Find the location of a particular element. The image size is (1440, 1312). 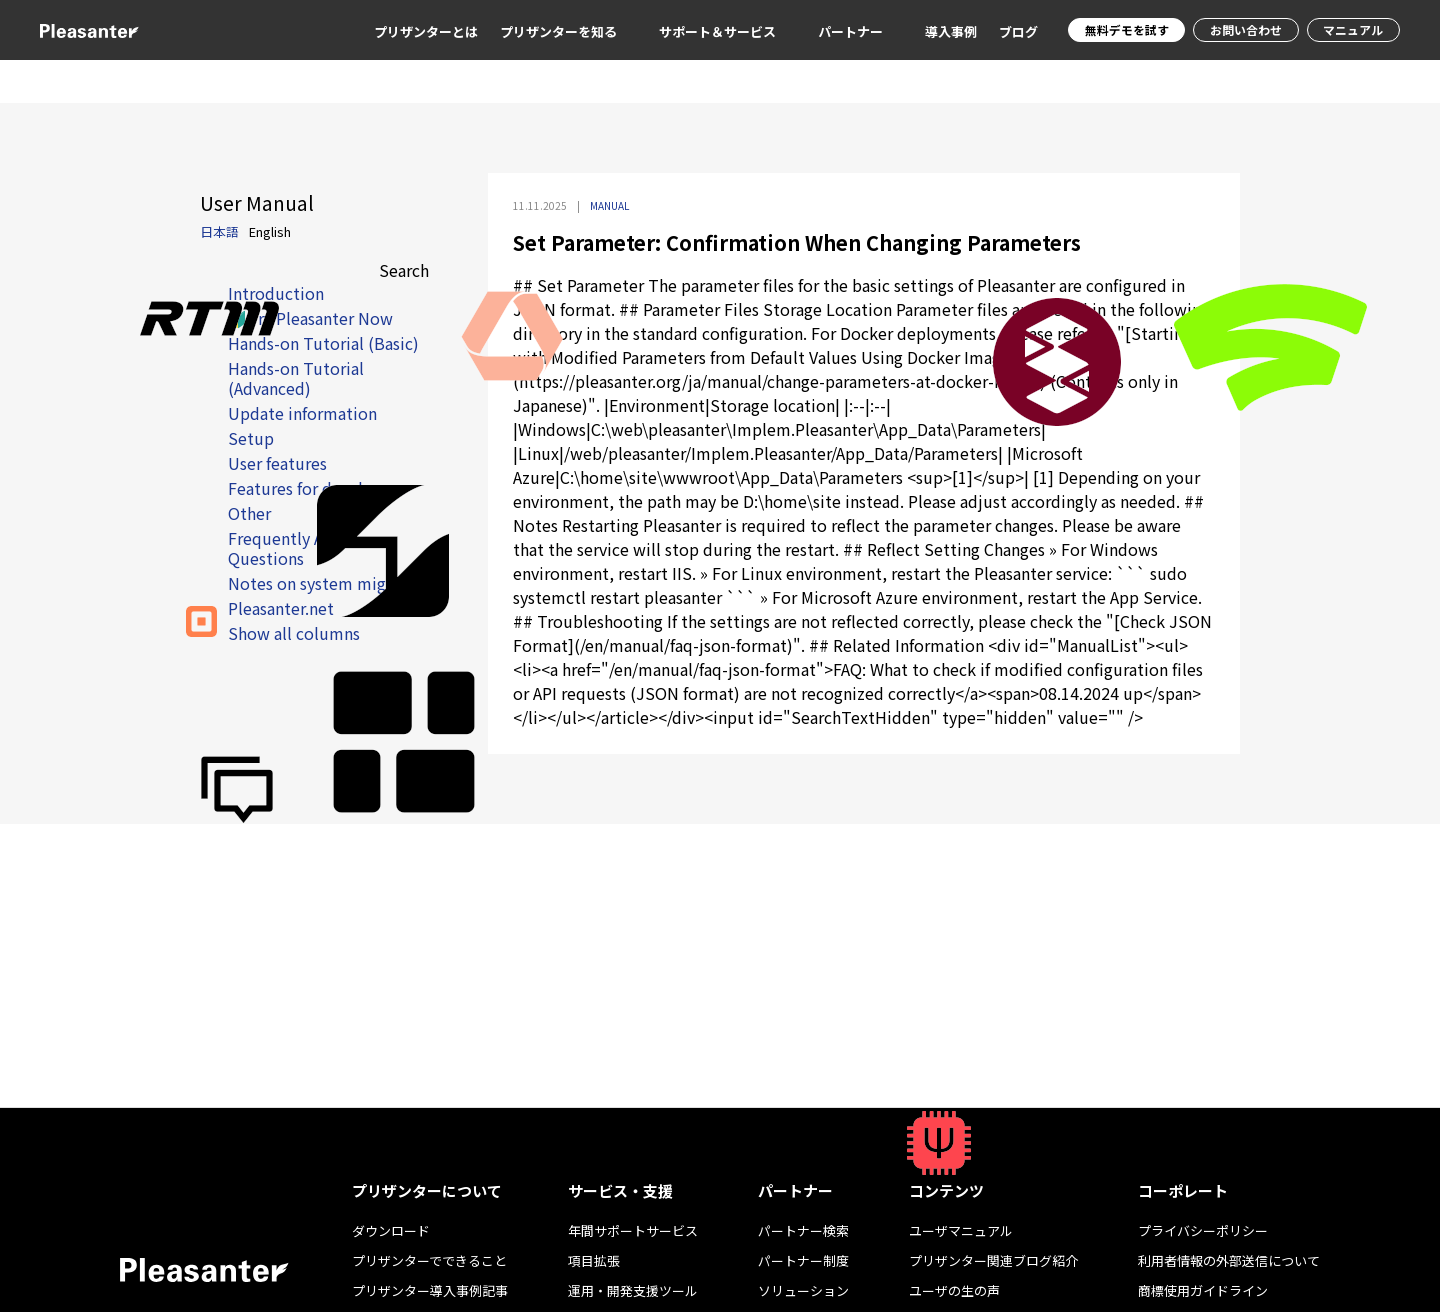

open Coggle mind mapping app is located at coordinates (383, 551).